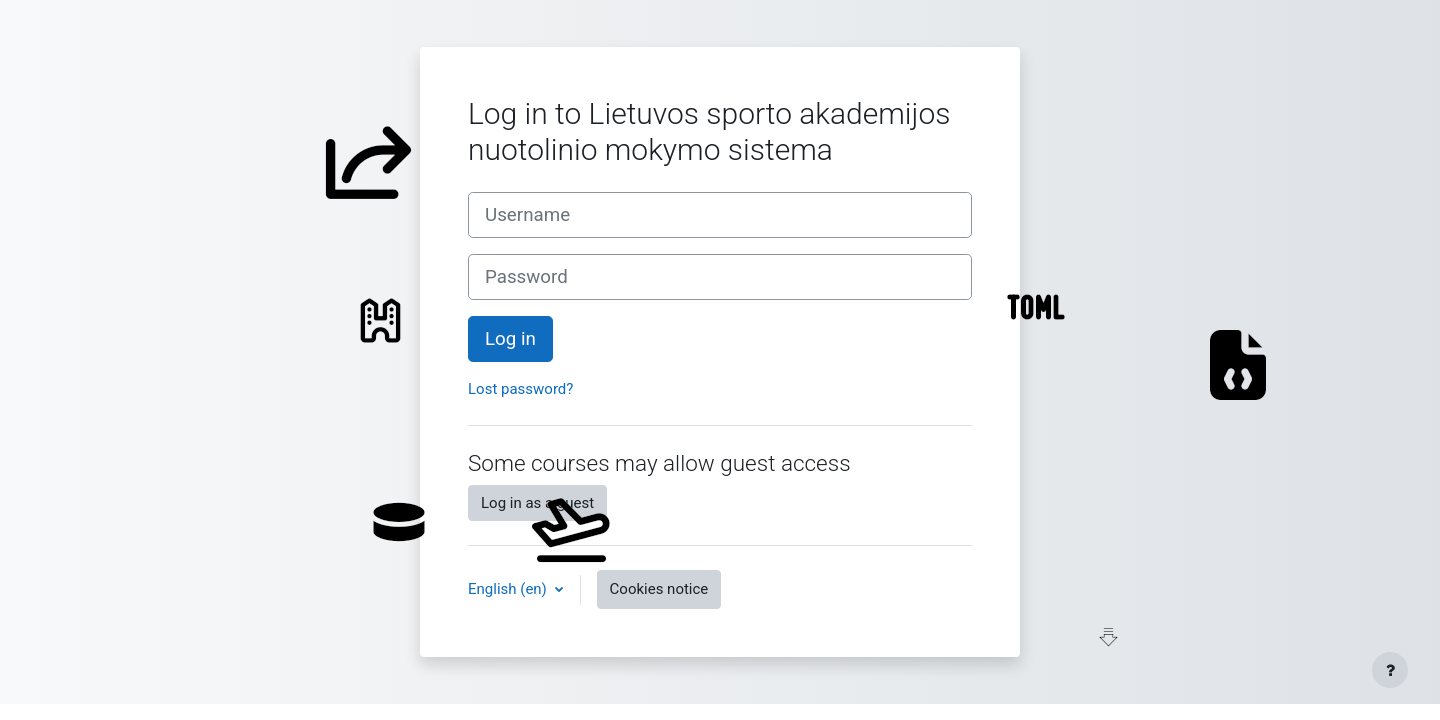 Image resolution: width=1440 pixels, height=720 pixels. Describe the element at coordinates (380, 320) in the screenshot. I see `access fortress or castle-related content` at that location.